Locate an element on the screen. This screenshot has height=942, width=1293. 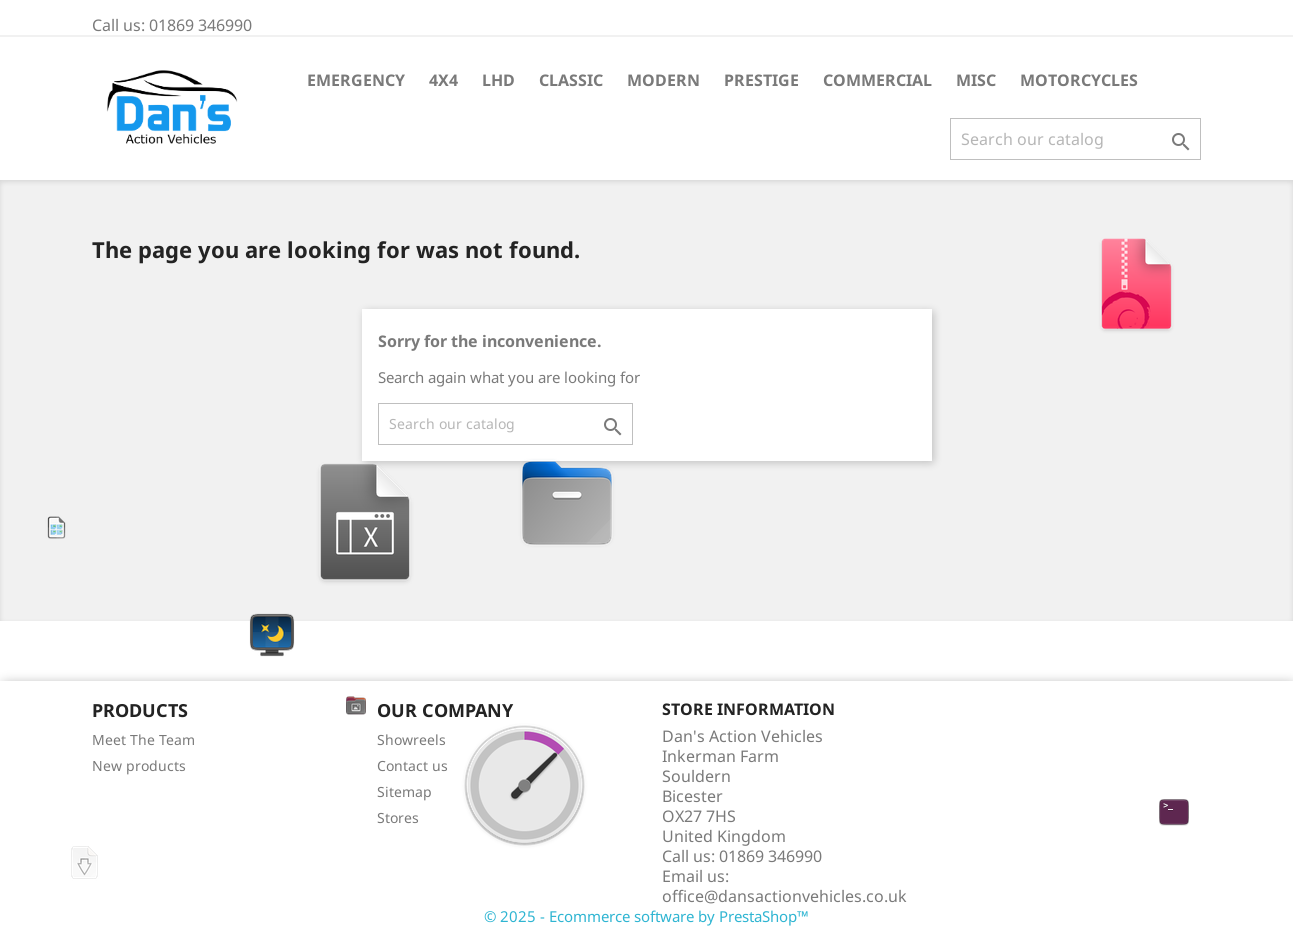
open the terminal application is located at coordinates (1174, 812).